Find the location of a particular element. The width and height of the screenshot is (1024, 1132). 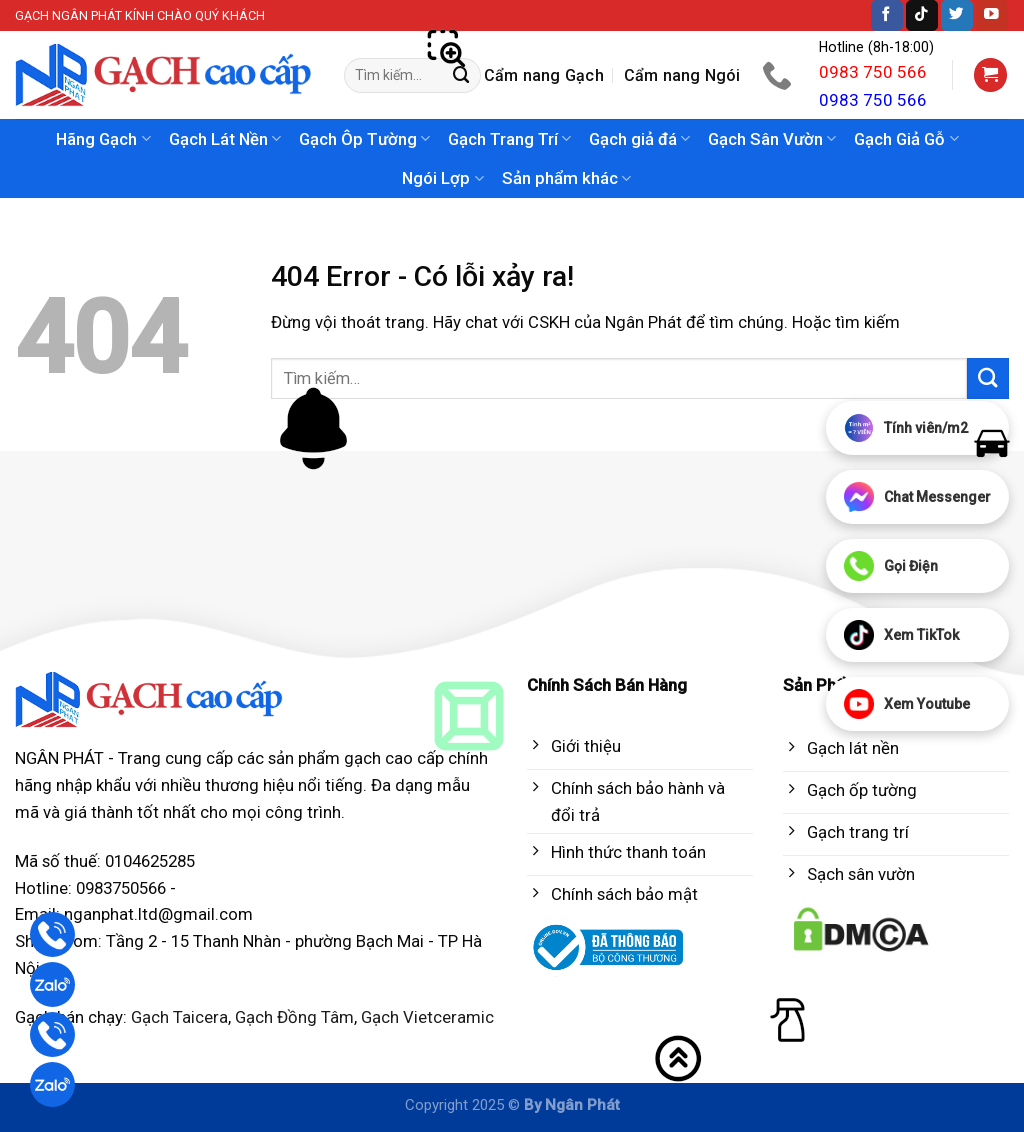

view notifications is located at coordinates (313, 428).